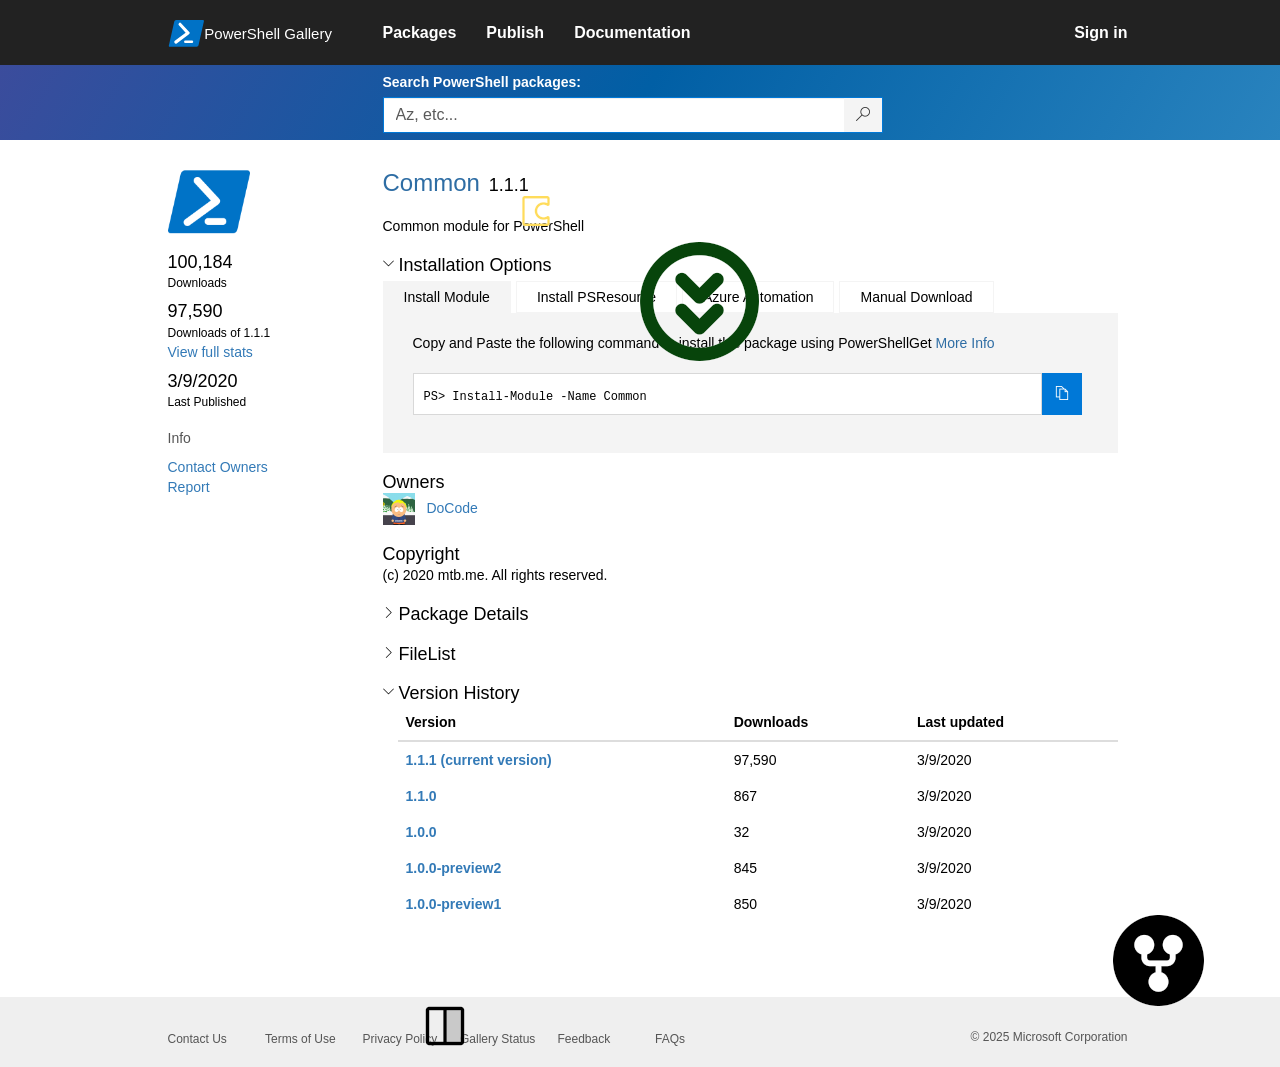  Describe the element at coordinates (445, 1026) in the screenshot. I see `toggle half-screen or split view mode` at that location.